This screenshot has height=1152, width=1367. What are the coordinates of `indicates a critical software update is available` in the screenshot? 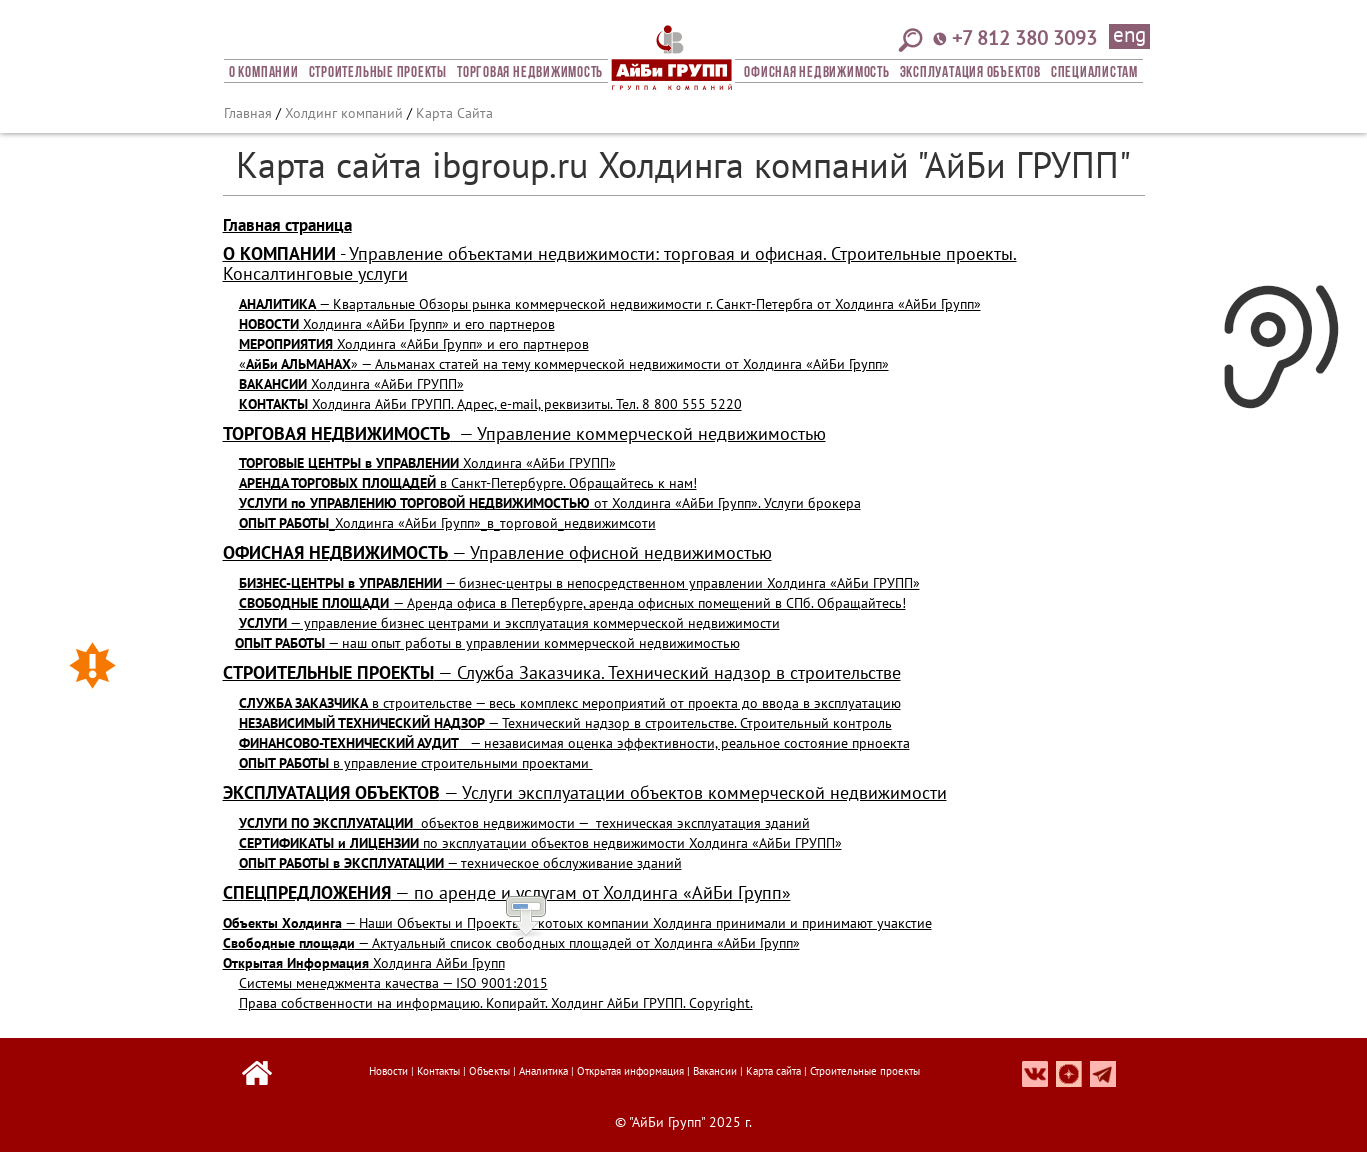 It's located at (92, 665).